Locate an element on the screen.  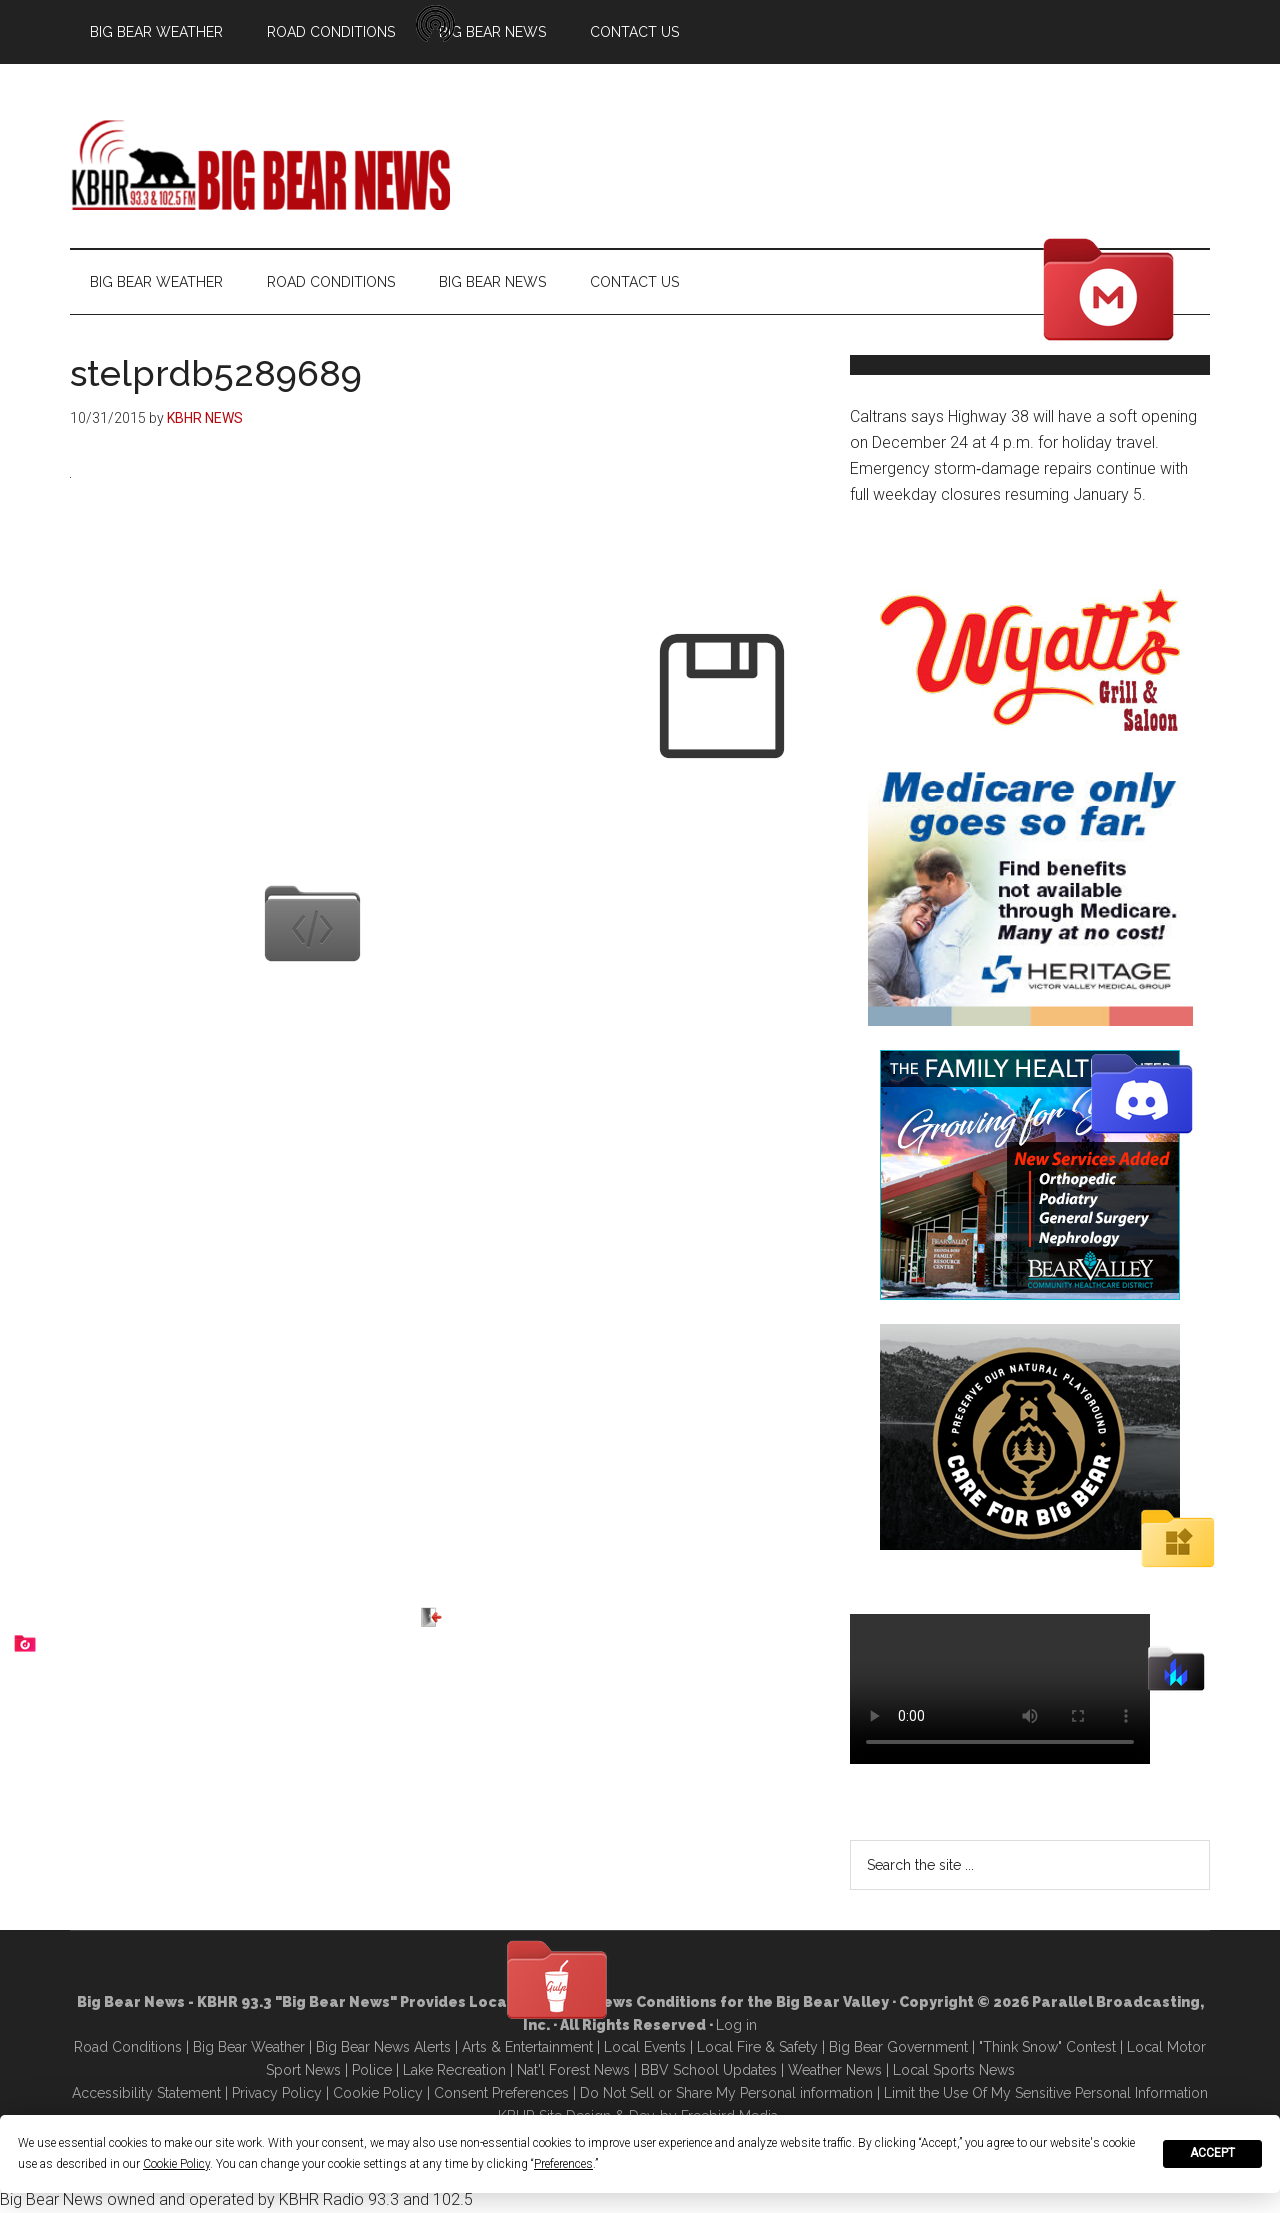
open mega cloud storage folder is located at coordinates (1108, 293).